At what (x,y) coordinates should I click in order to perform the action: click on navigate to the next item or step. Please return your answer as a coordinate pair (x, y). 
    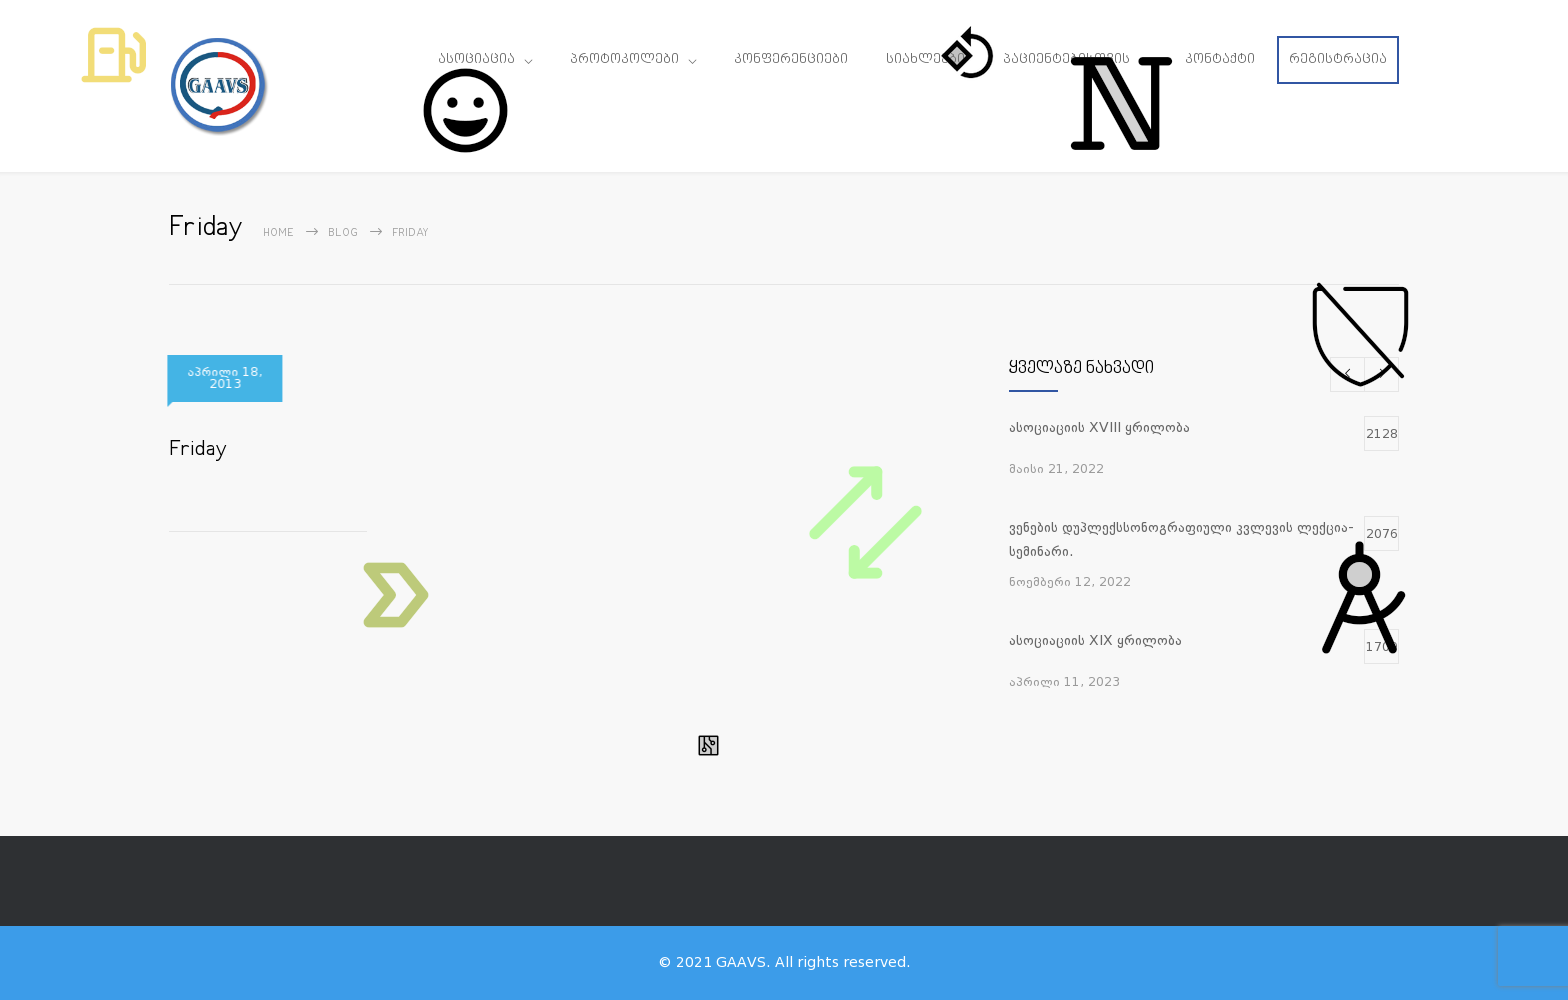
    Looking at the image, I should click on (396, 595).